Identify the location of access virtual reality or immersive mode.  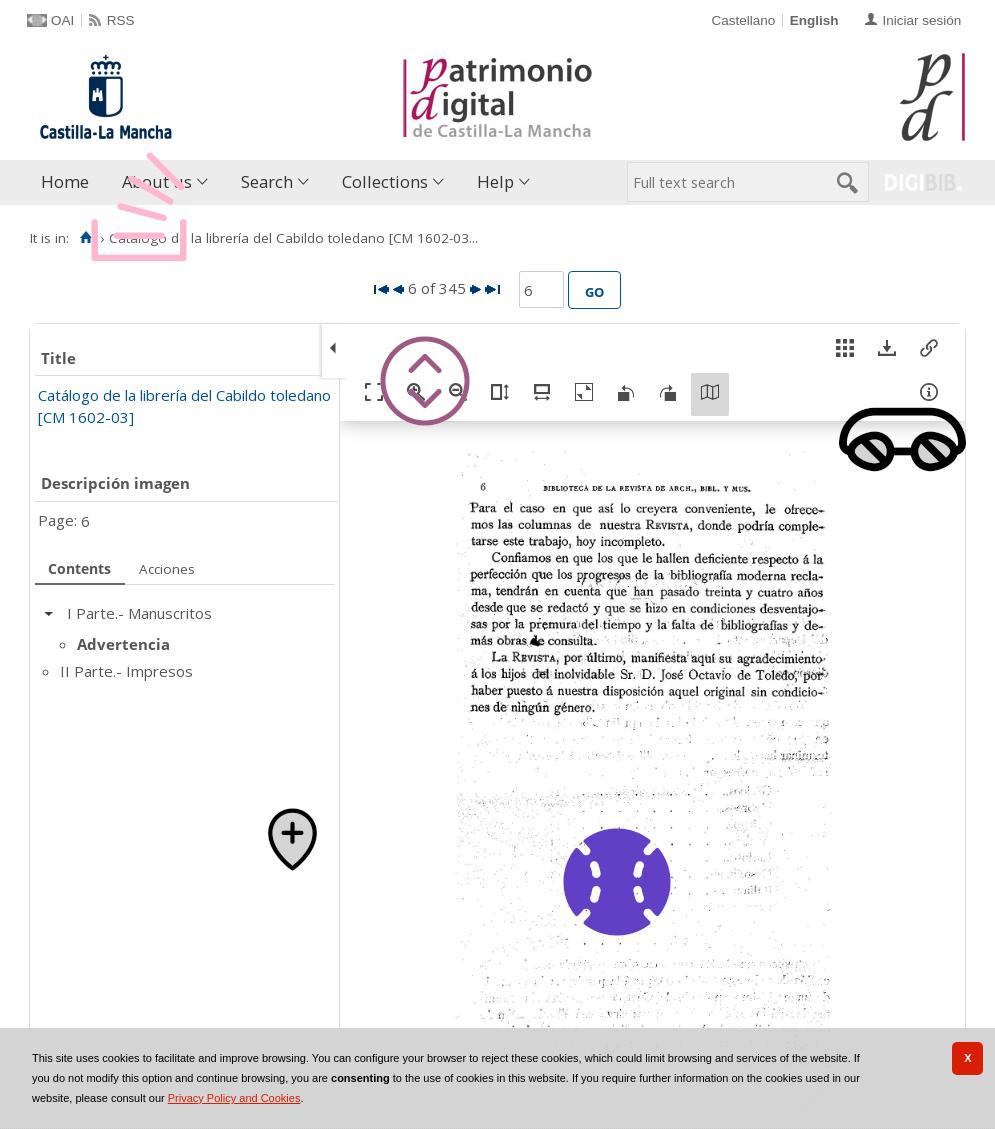
(902, 439).